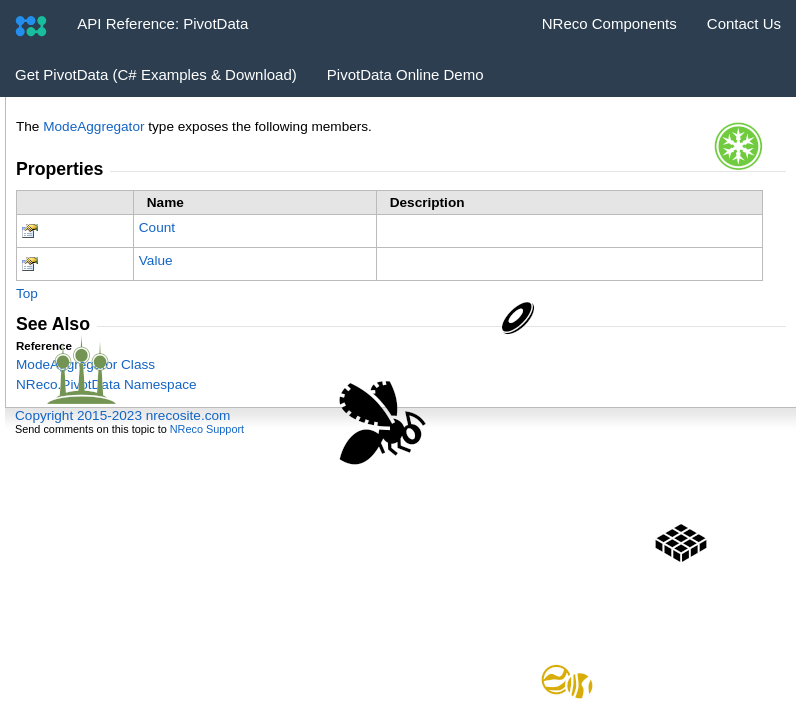 The width and height of the screenshot is (796, 720). Describe the element at coordinates (81, 369) in the screenshot. I see `indicates a broadcast or transmission tower structure` at that location.